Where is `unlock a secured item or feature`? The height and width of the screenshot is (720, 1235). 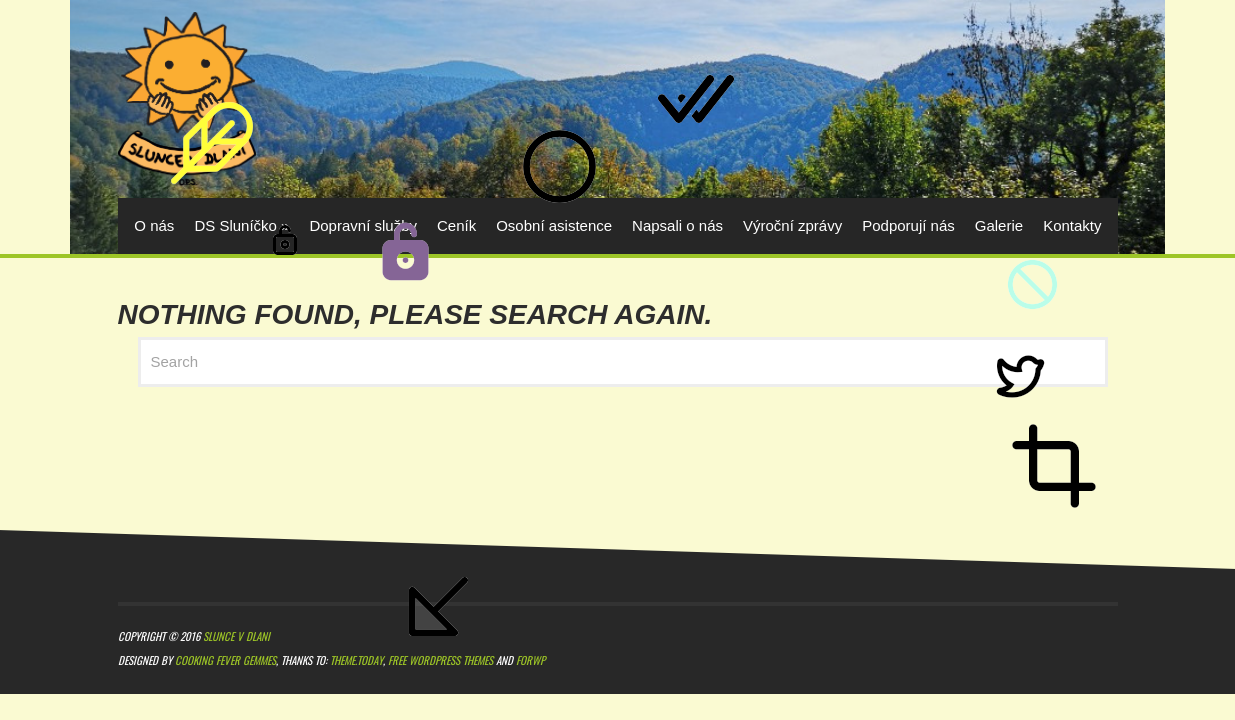 unlock a secured item or feature is located at coordinates (405, 251).